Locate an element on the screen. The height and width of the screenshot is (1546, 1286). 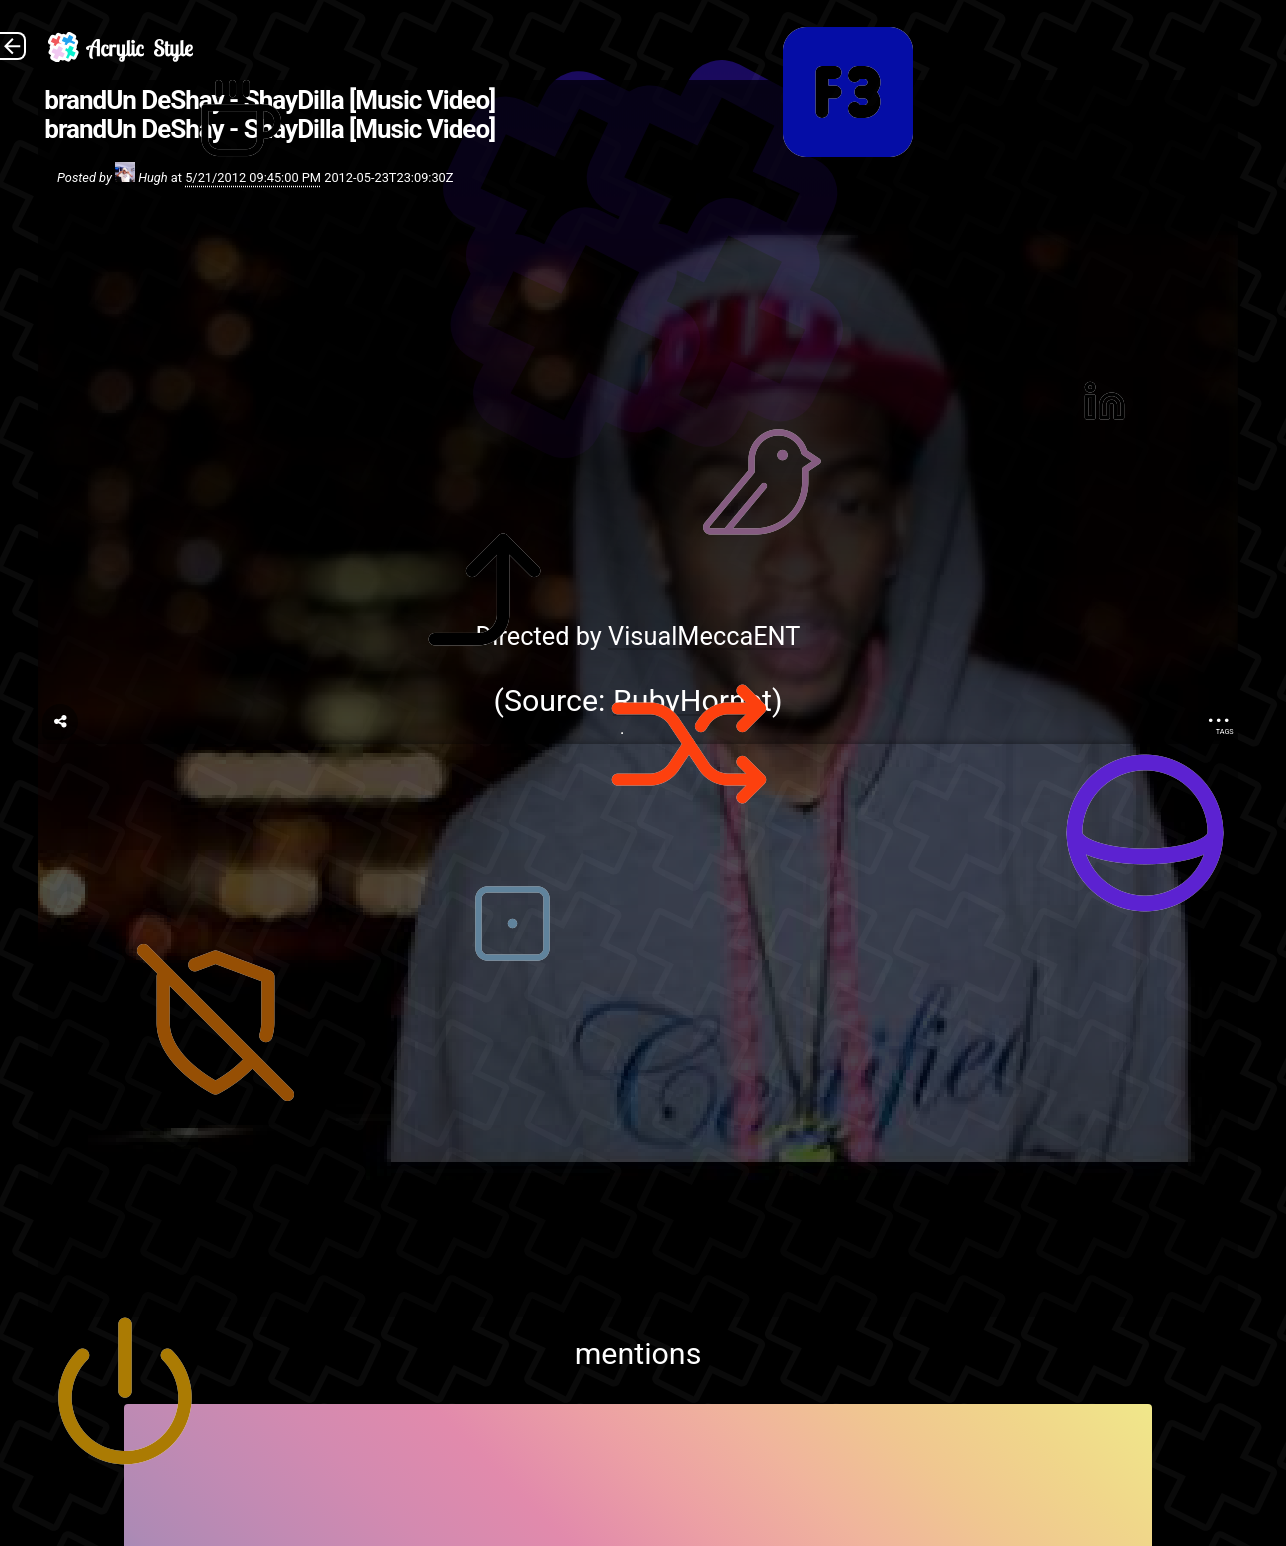
find nearby coffee shops or cafes is located at coordinates (239, 121).